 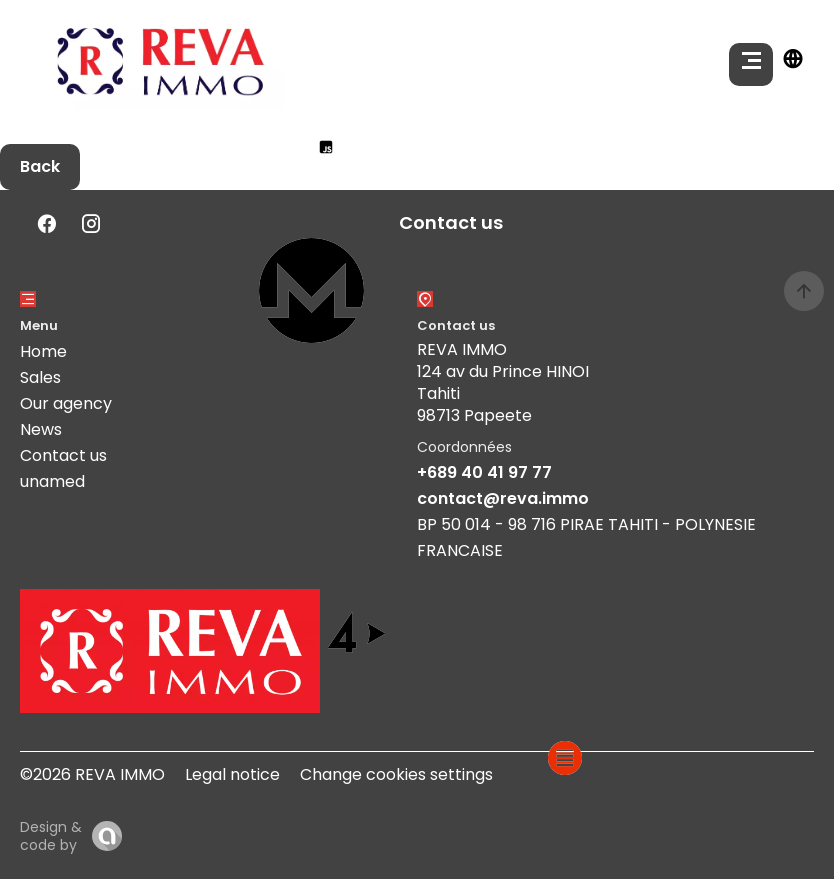 I want to click on JavaScript programming language logo, so click(x=326, y=147).